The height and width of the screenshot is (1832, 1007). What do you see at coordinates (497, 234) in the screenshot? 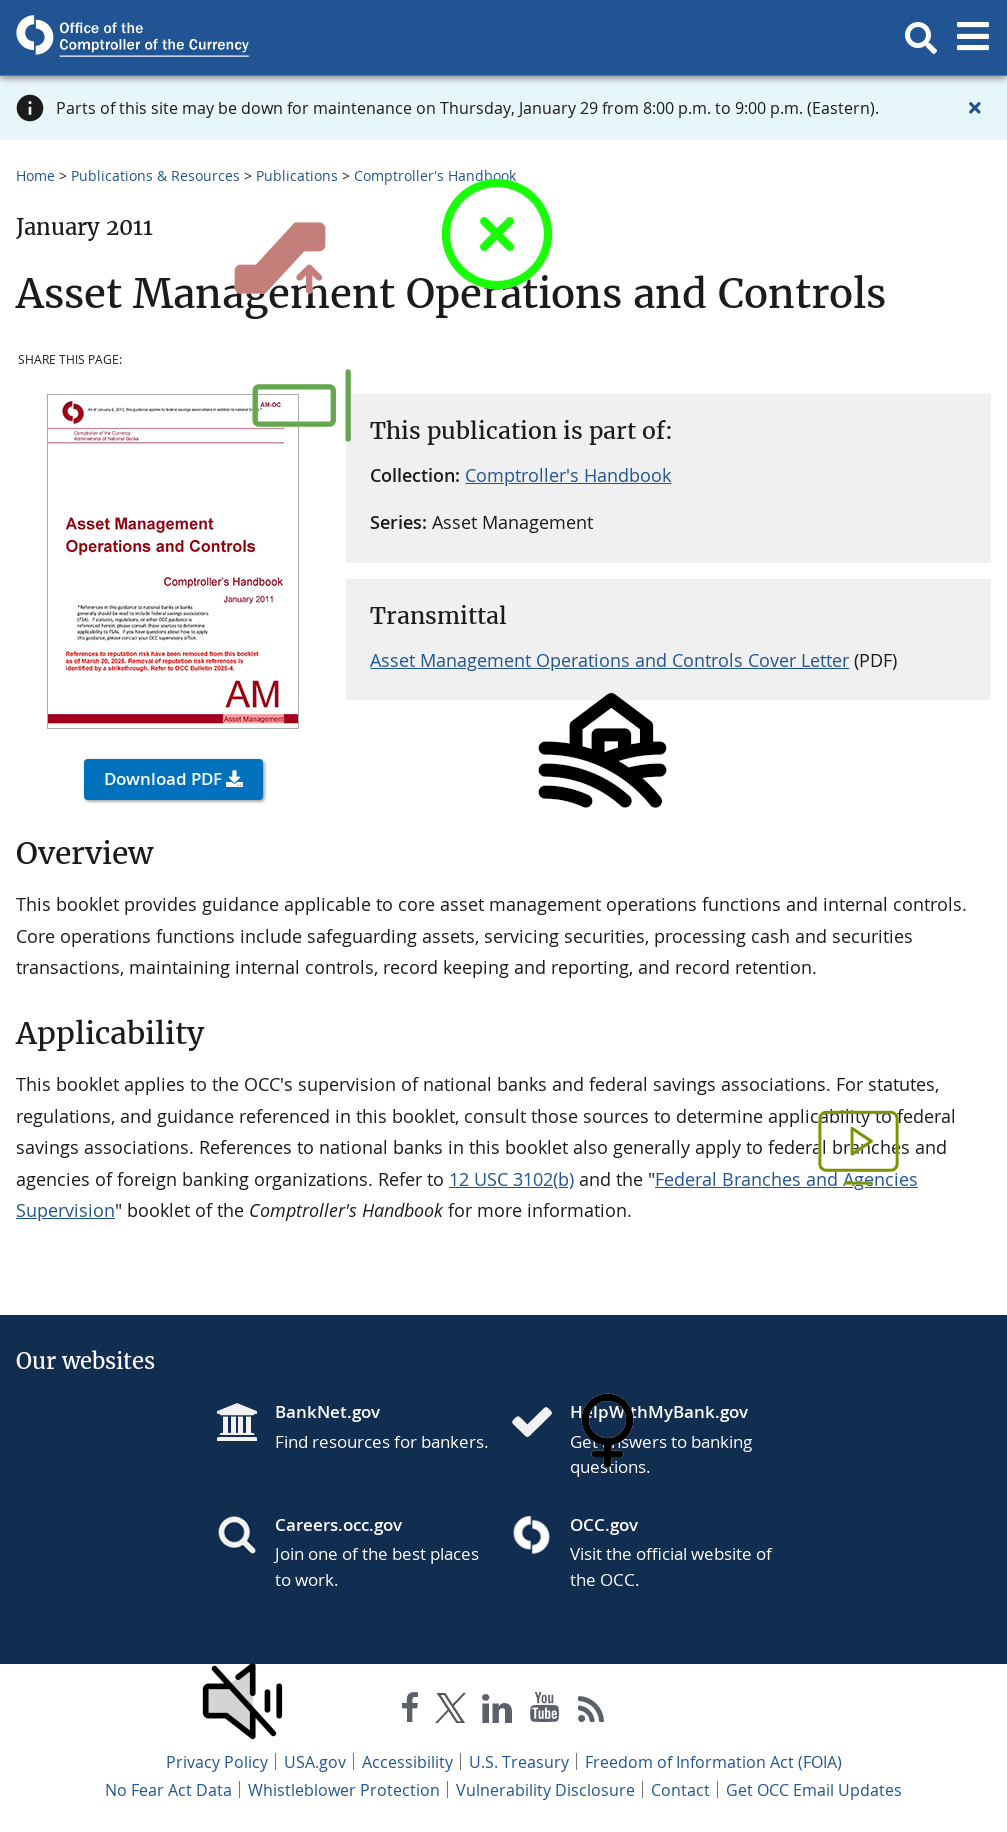
I see `close or dismiss a dialog` at bounding box center [497, 234].